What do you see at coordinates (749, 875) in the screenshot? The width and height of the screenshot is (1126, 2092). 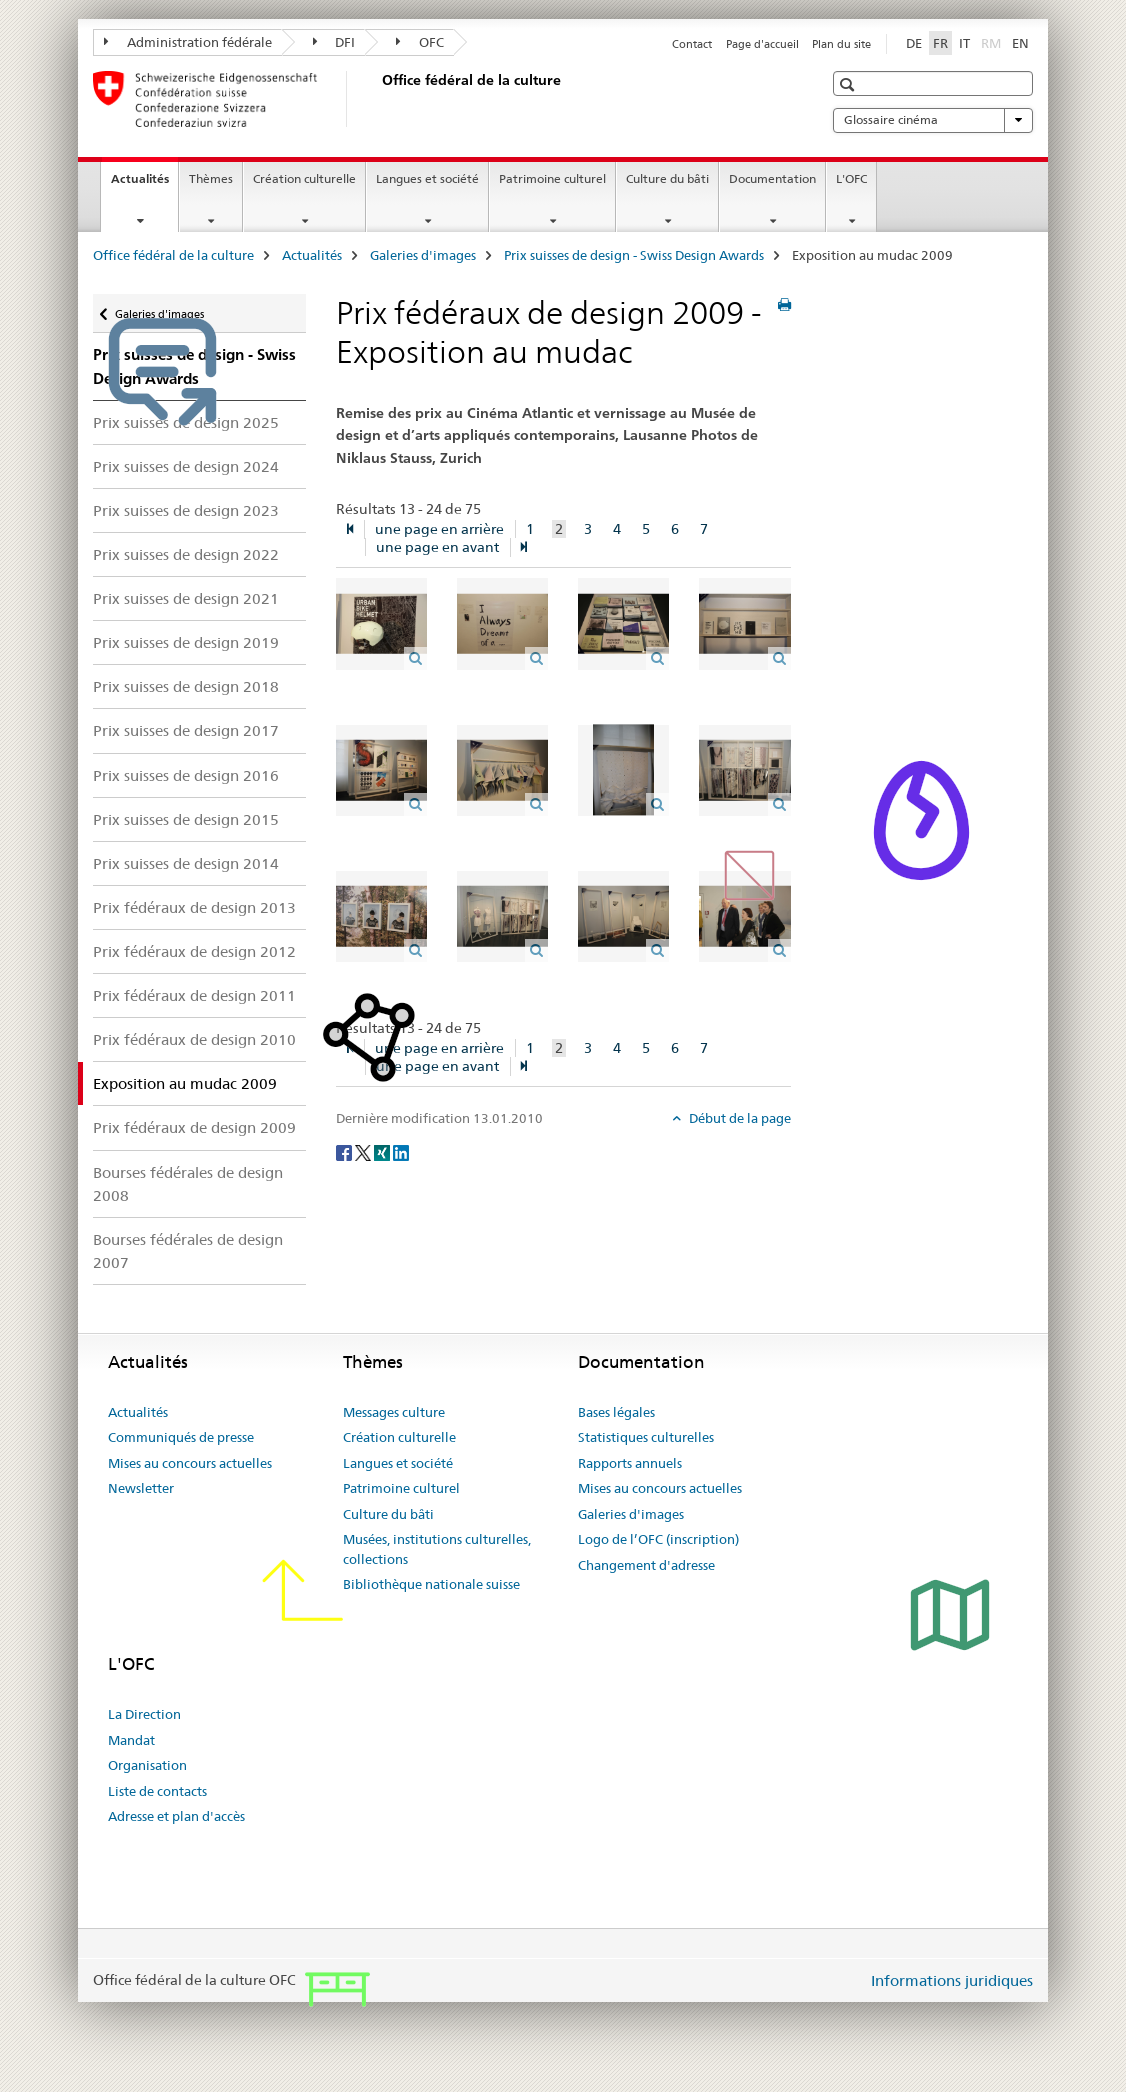 I see `placeholder for missing or unloaded image content` at bounding box center [749, 875].